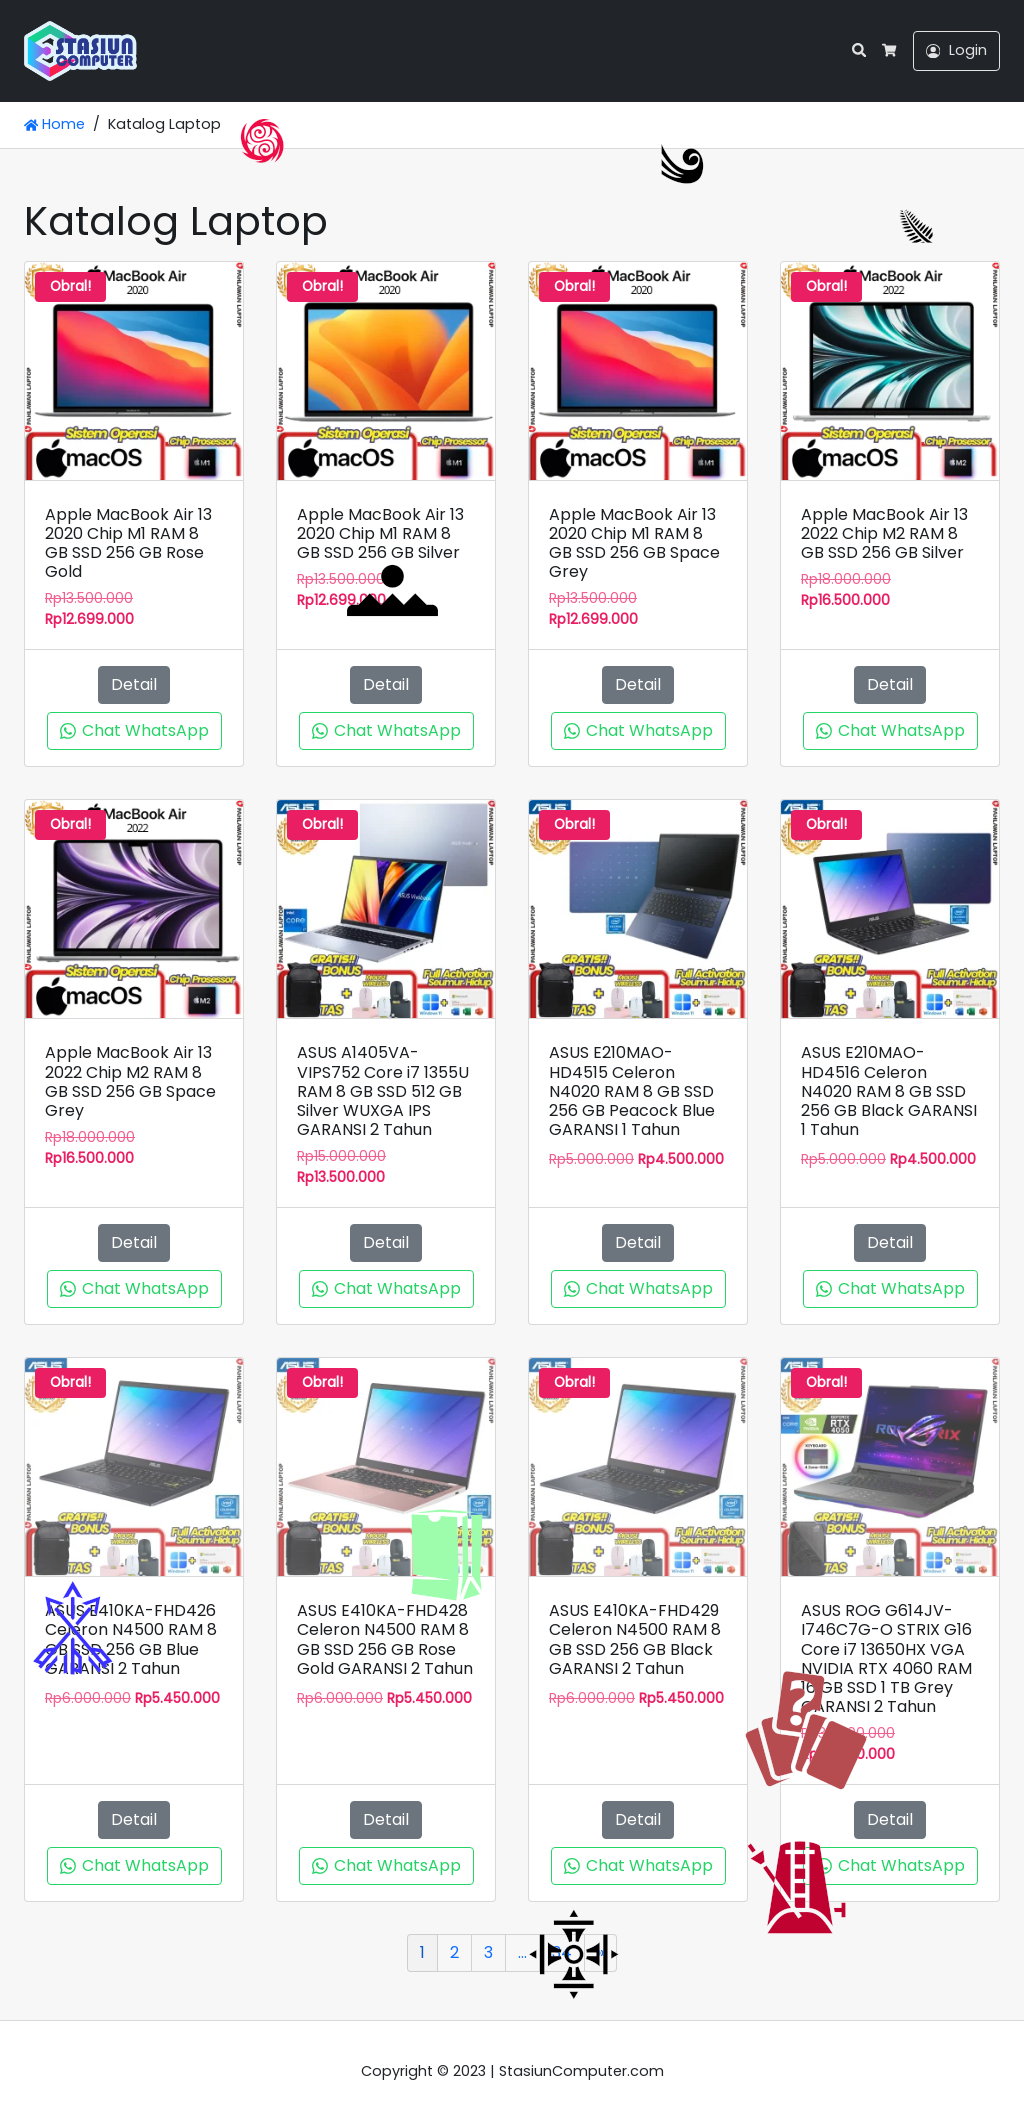  I want to click on set tempo or timing for music playback, so click(800, 1881).